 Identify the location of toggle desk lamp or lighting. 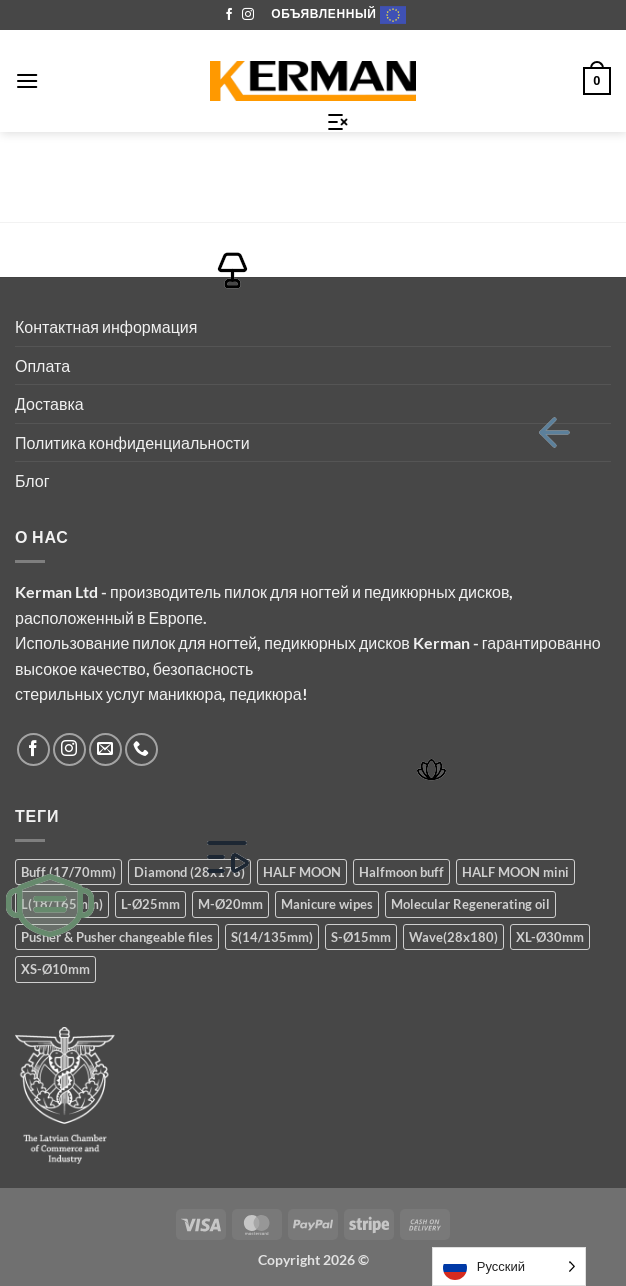
(232, 270).